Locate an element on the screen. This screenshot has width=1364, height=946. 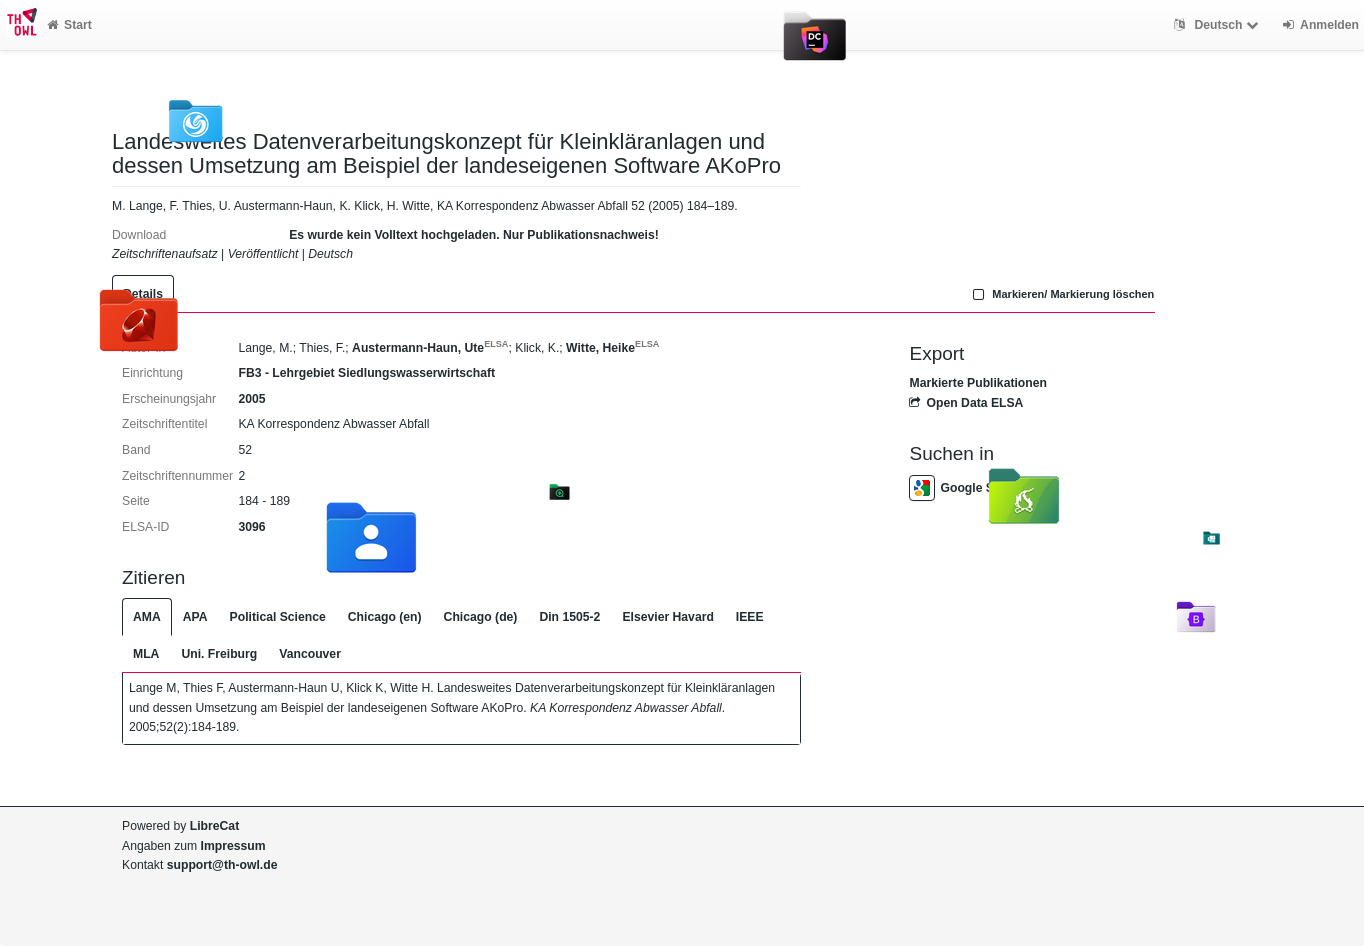
open wondershare wutsapper application folder is located at coordinates (559, 492).